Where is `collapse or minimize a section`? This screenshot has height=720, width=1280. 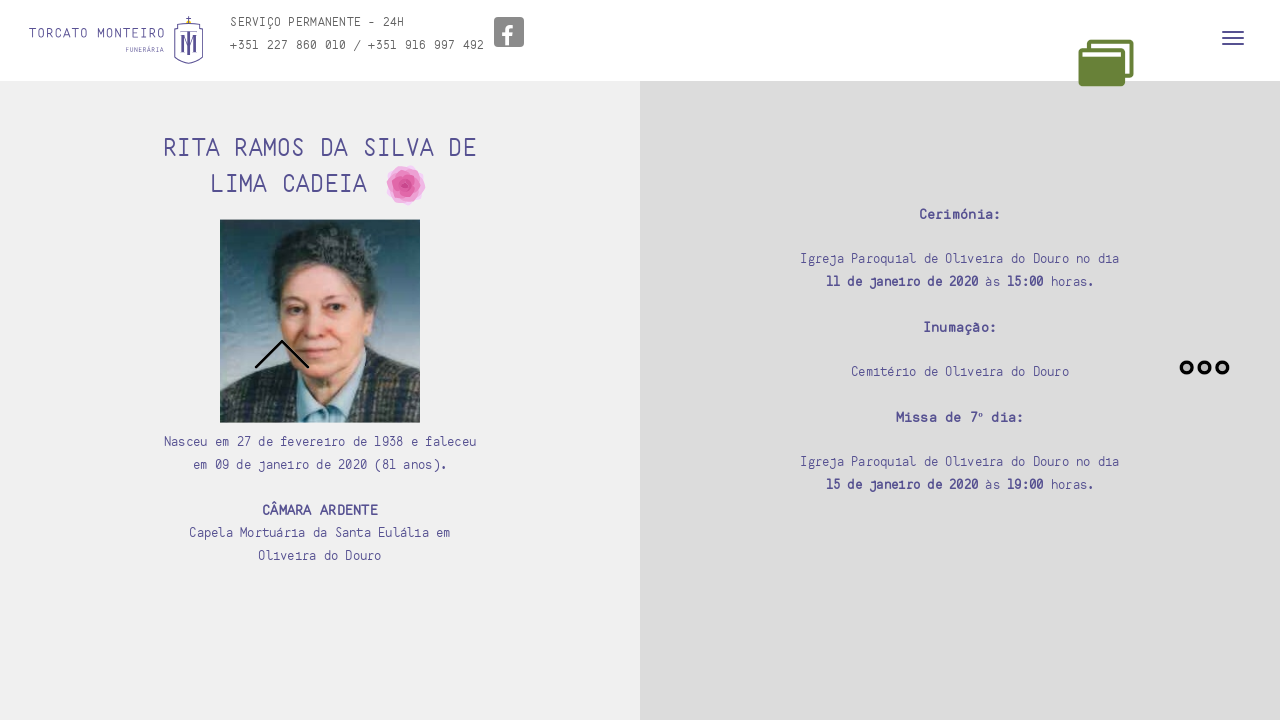 collapse or minimize a section is located at coordinates (282, 370).